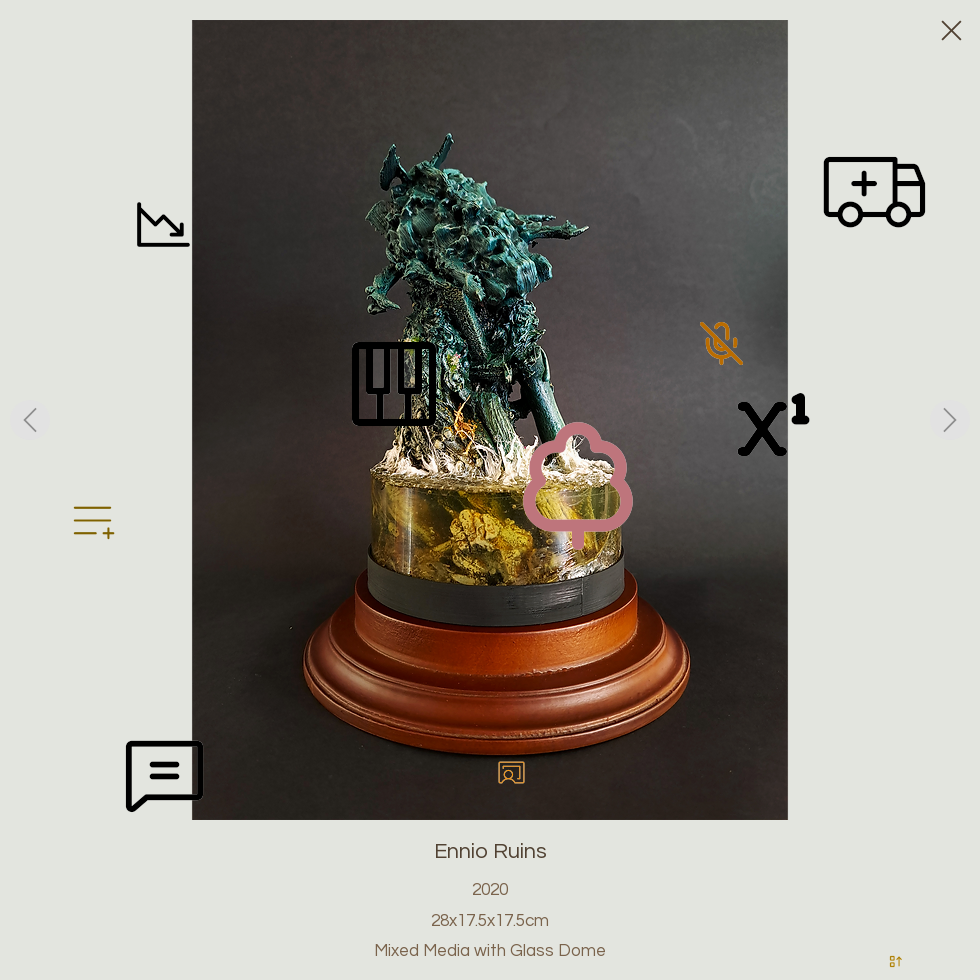  What do you see at coordinates (511, 772) in the screenshot?
I see `access teaching or presentation mode` at bounding box center [511, 772].